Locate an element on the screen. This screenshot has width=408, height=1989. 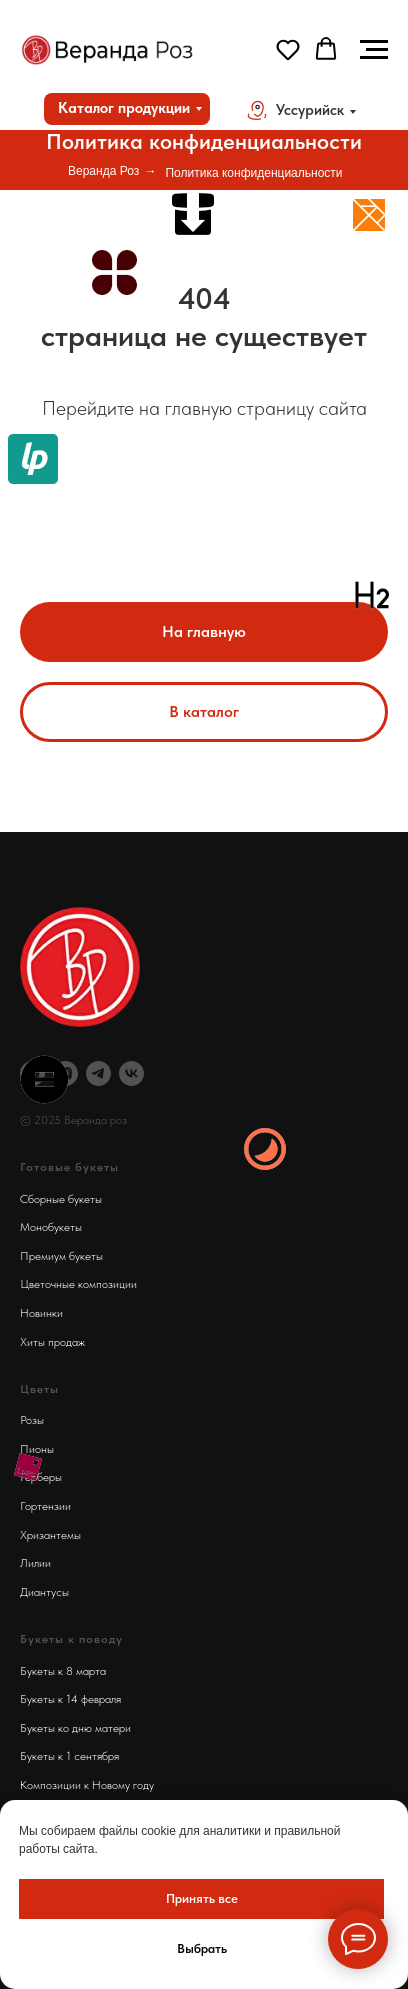
creative commons no derivatives license indicator is located at coordinates (44, 1079).